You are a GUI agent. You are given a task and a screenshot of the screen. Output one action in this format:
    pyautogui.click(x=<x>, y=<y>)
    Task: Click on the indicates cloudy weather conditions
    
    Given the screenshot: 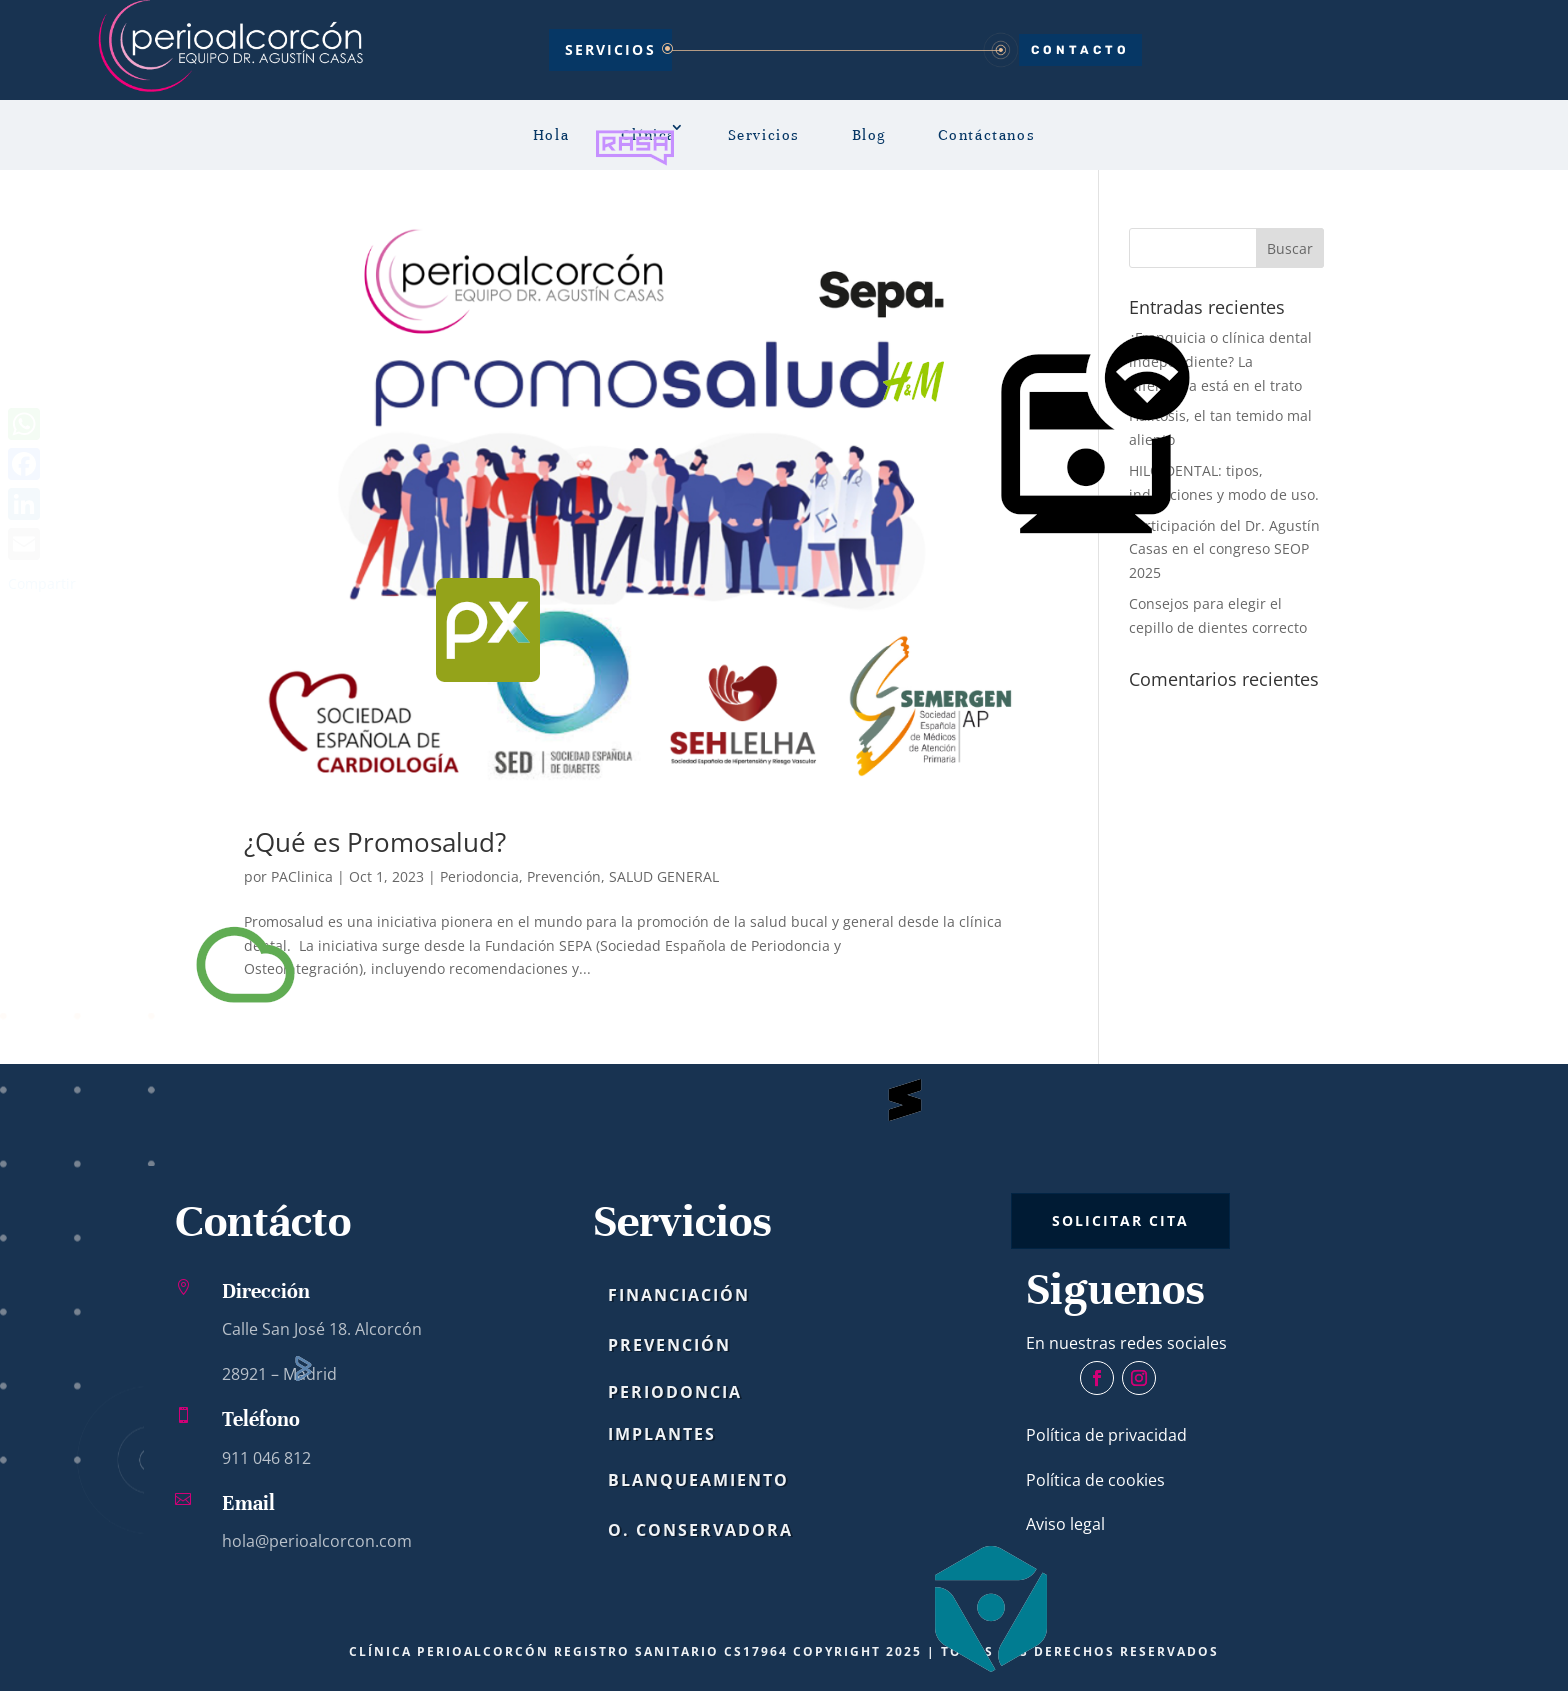 What is the action you would take?
    pyautogui.click(x=245, y=962)
    